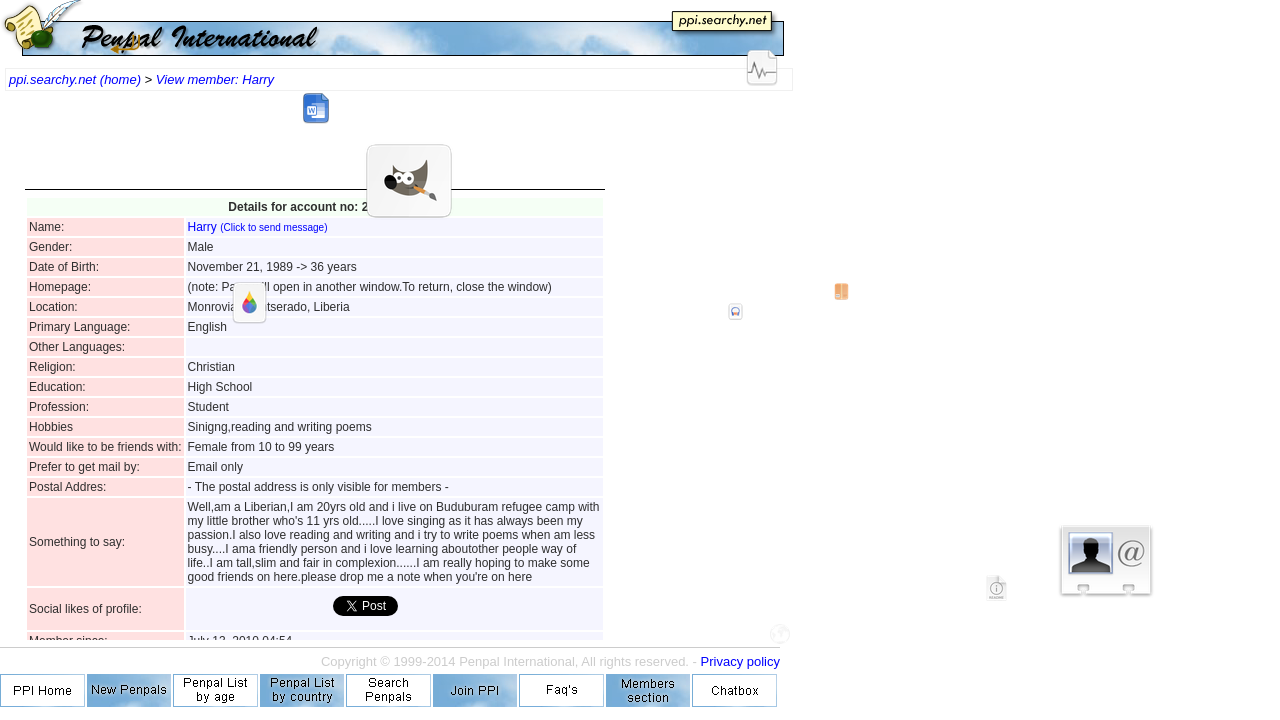  What do you see at coordinates (249, 302) in the screenshot?
I see `an ICC color profile file` at bounding box center [249, 302].